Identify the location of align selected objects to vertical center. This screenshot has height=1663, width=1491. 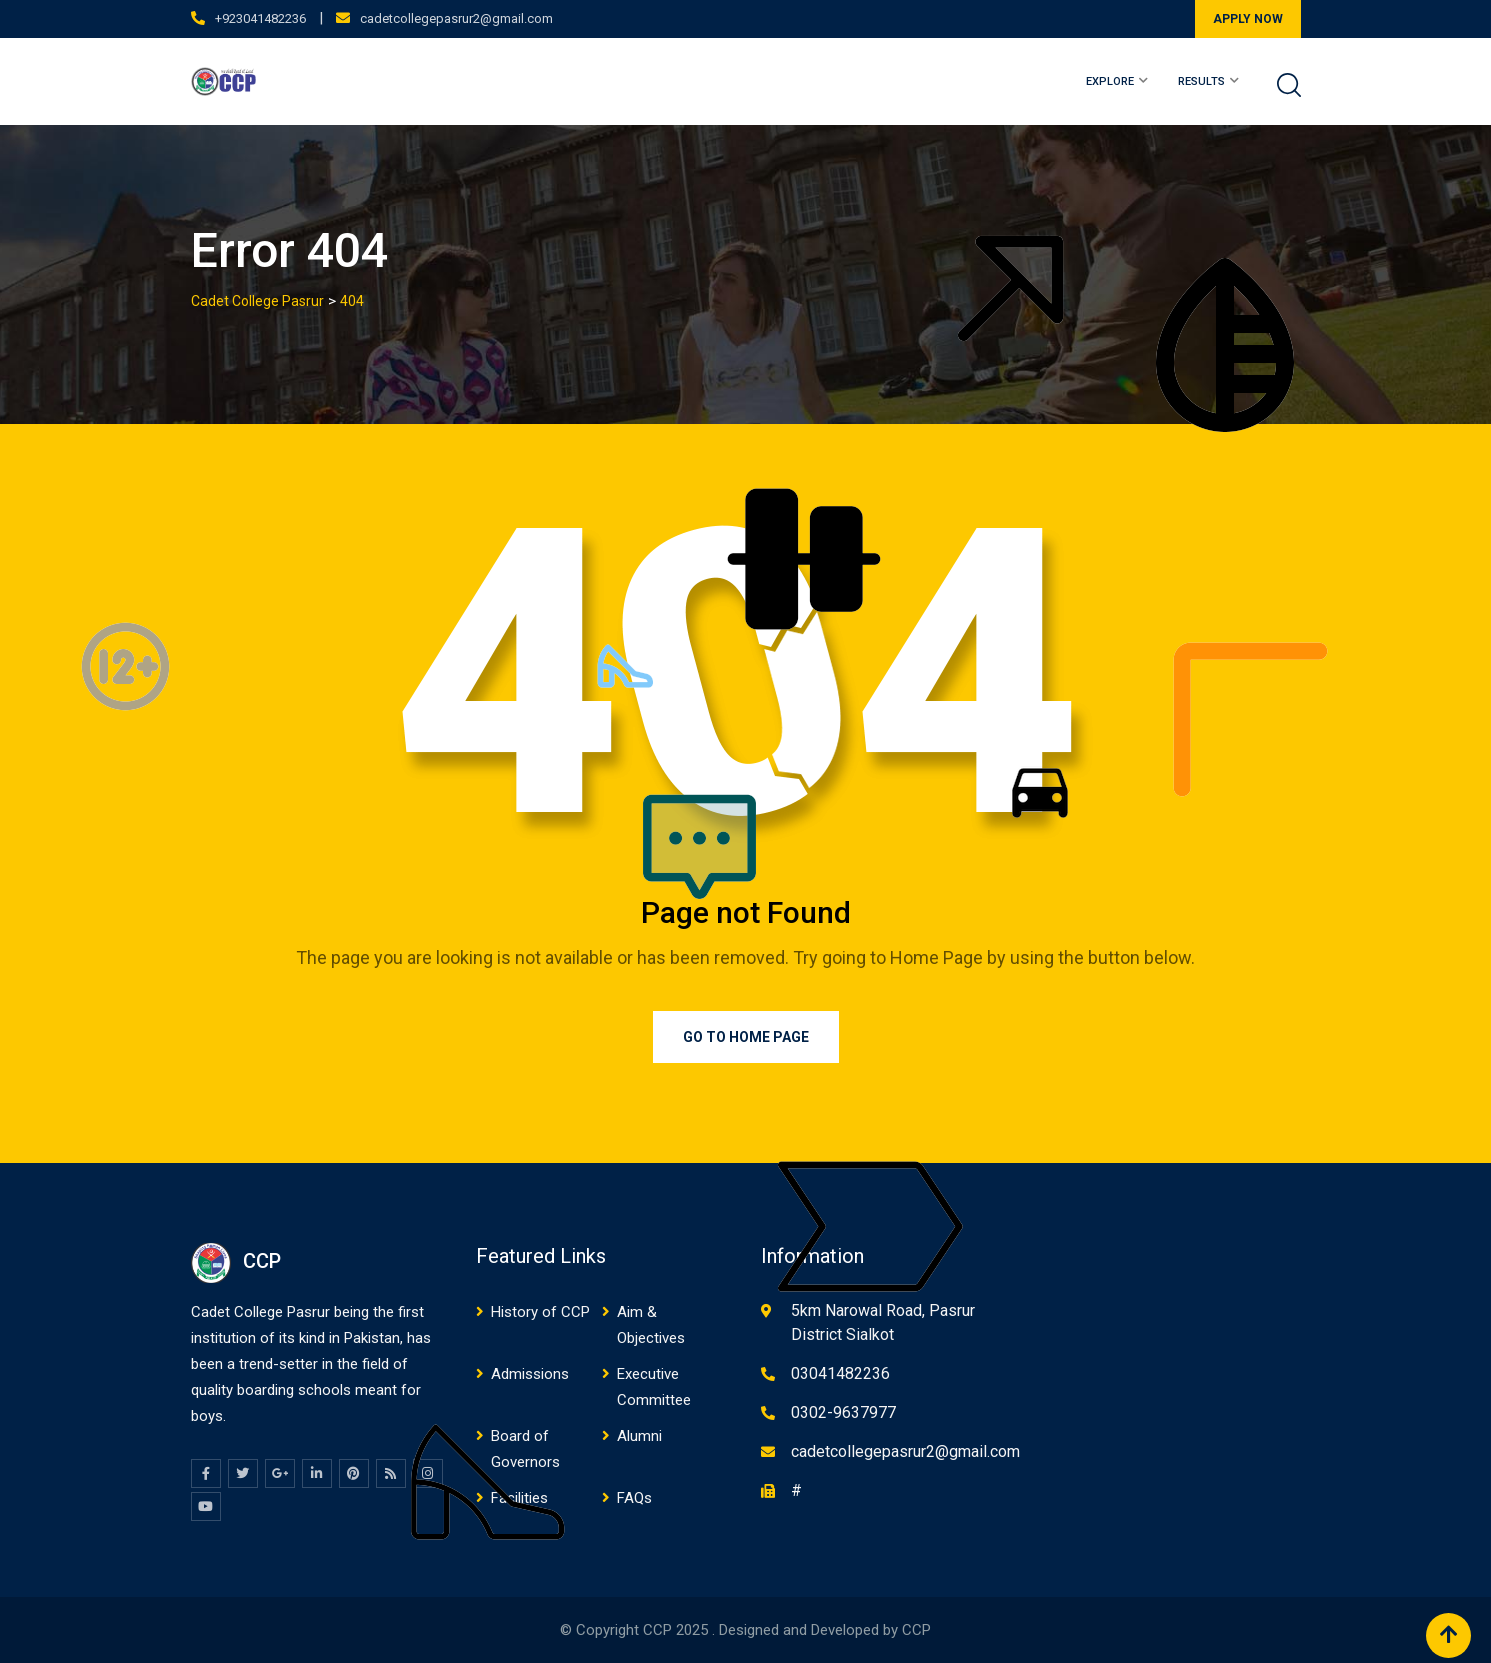
(804, 559).